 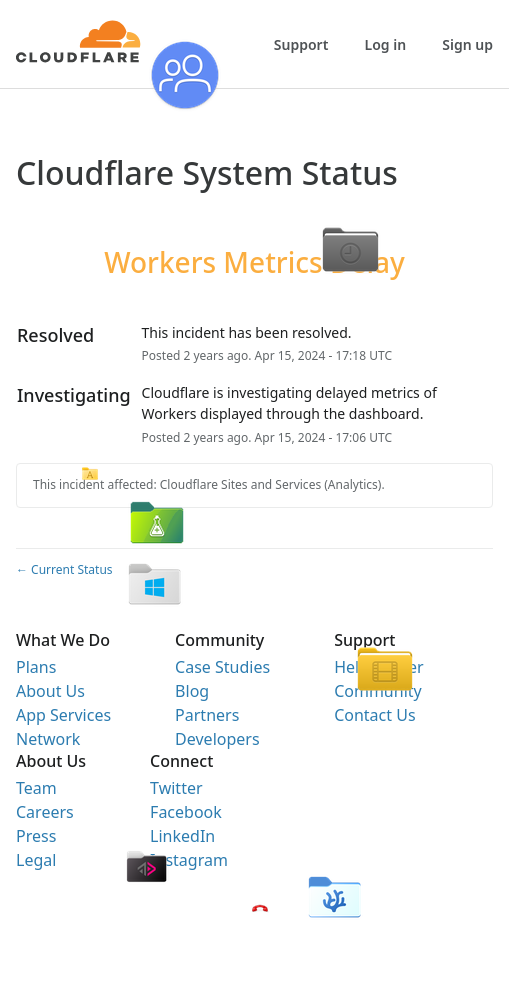 I want to click on open the fonts folder, so click(x=90, y=474).